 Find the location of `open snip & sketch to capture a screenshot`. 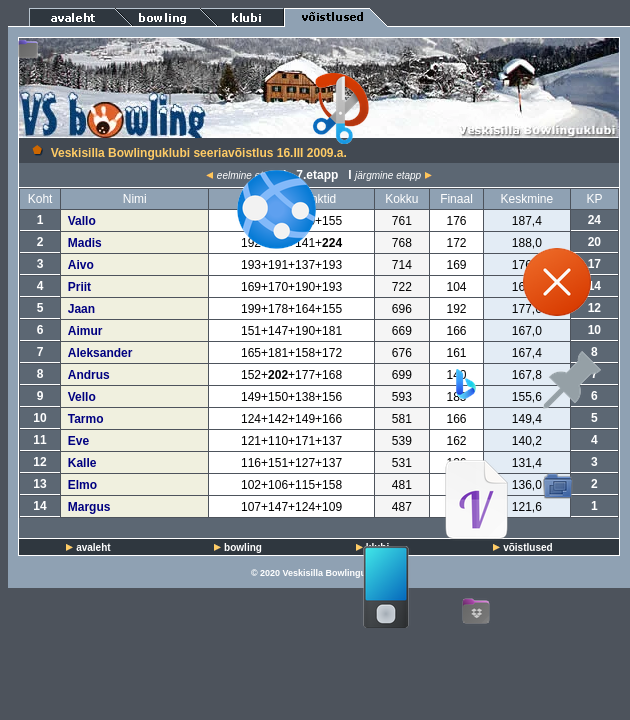

open snip & sketch to capture a screenshot is located at coordinates (340, 108).